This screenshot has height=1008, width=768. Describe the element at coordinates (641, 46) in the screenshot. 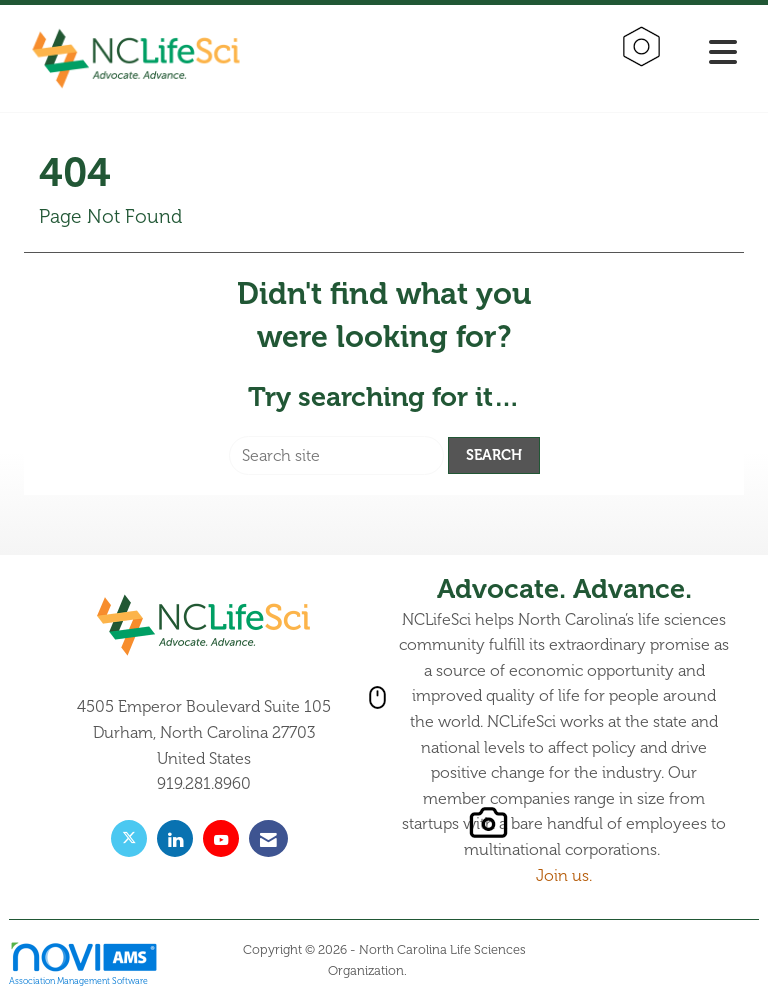

I see `access settings or configuration options` at that location.